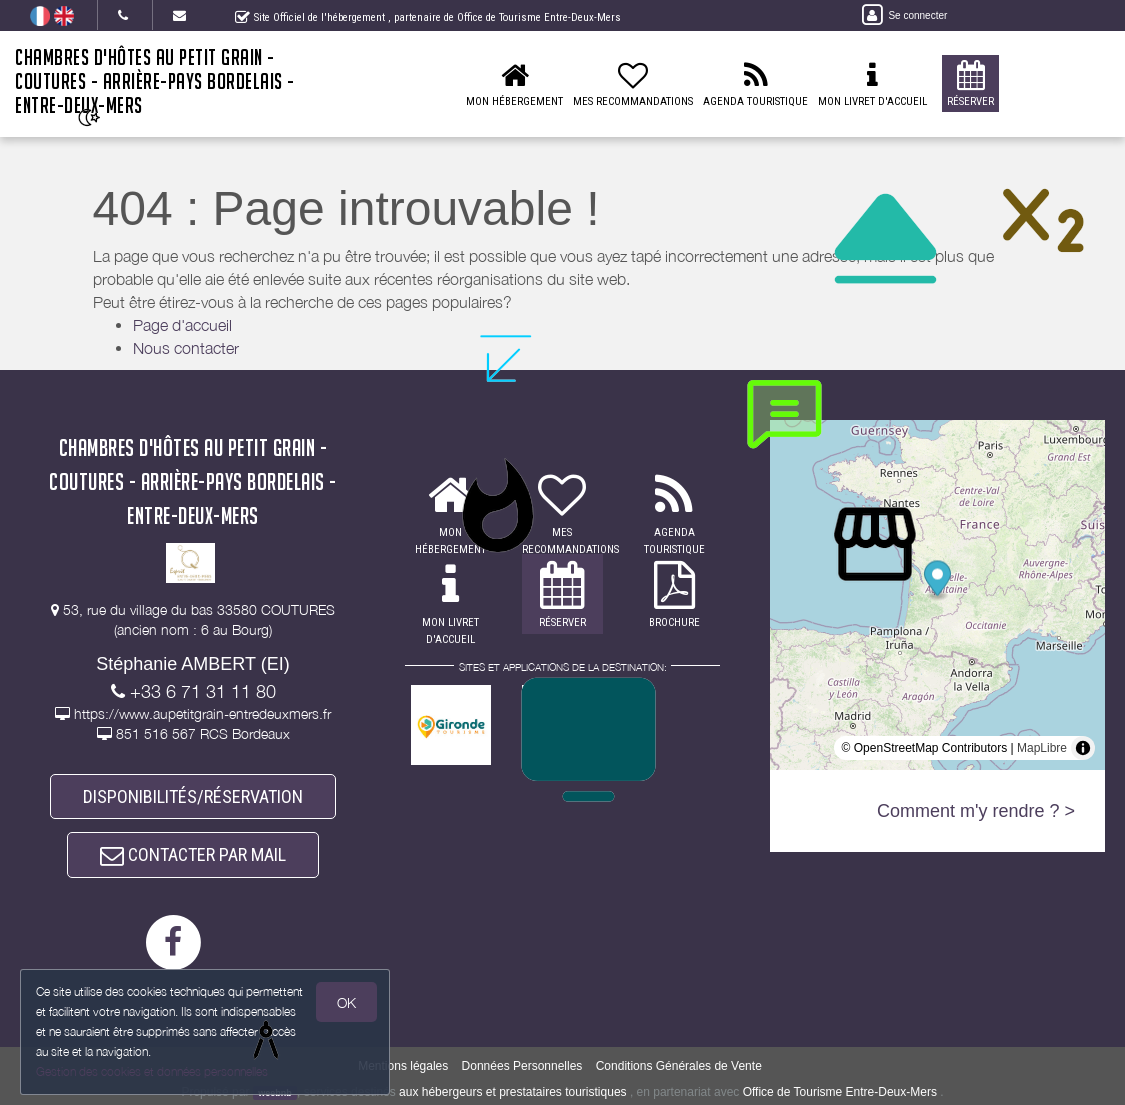  Describe the element at coordinates (784, 408) in the screenshot. I see `open chat or messaging` at that location.